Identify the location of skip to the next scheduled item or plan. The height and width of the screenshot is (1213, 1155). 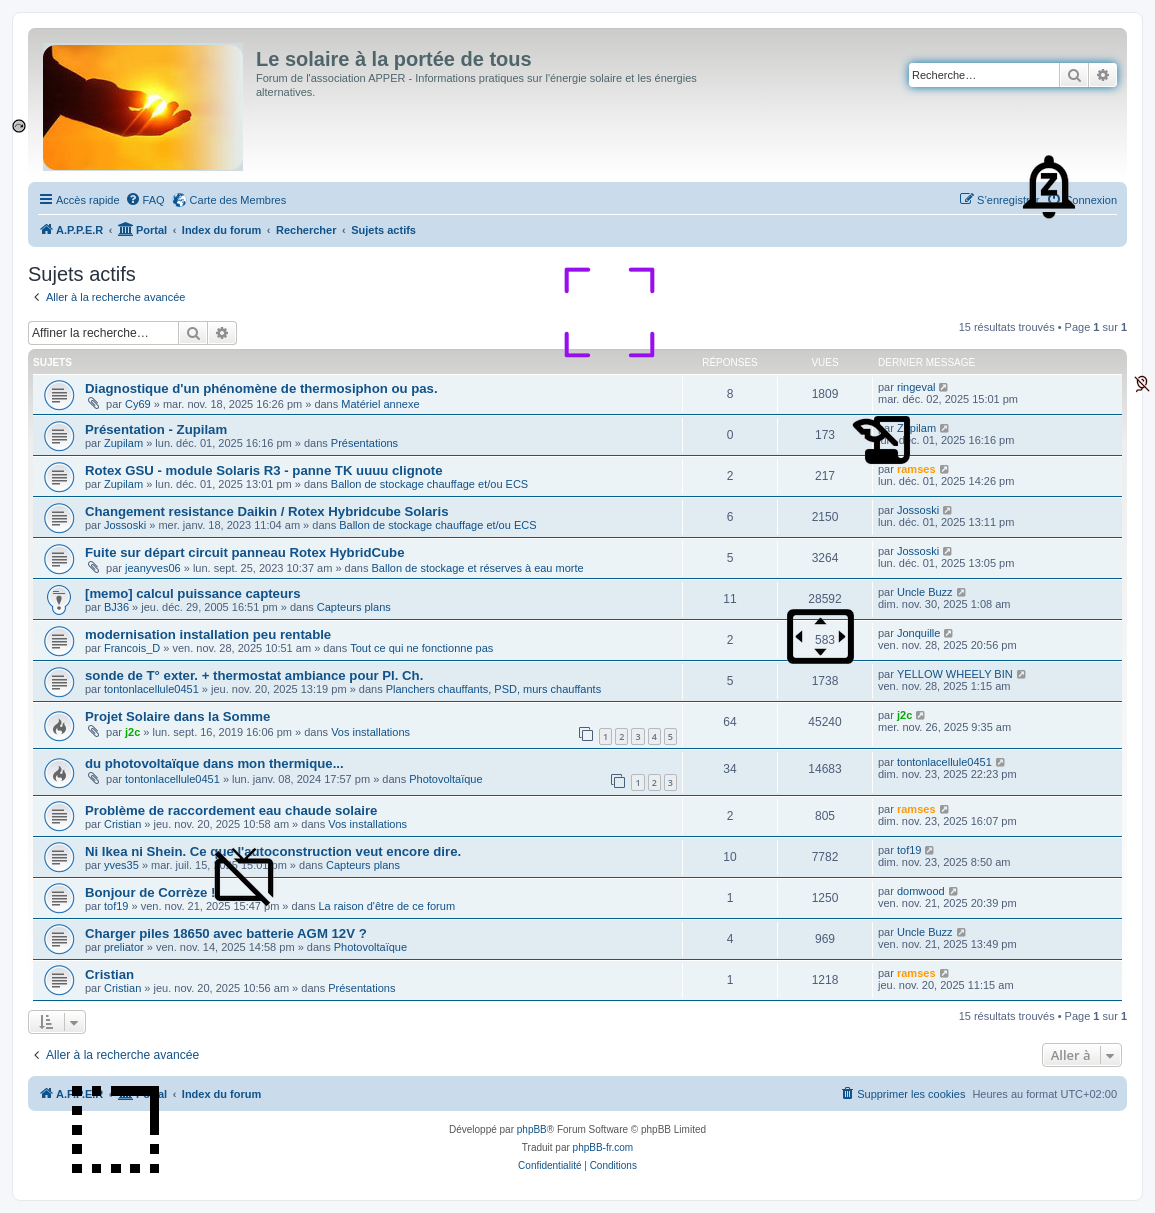
(19, 126).